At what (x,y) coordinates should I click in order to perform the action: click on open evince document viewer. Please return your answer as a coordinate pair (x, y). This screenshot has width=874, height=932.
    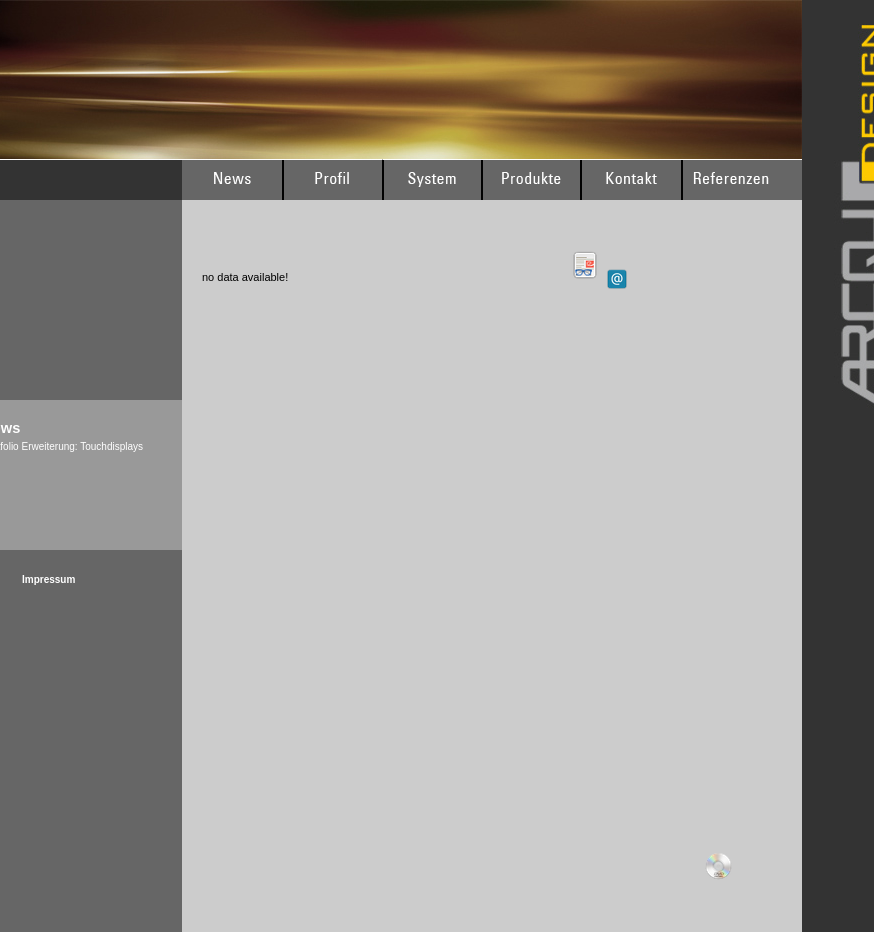
    Looking at the image, I should click on (585, 265).